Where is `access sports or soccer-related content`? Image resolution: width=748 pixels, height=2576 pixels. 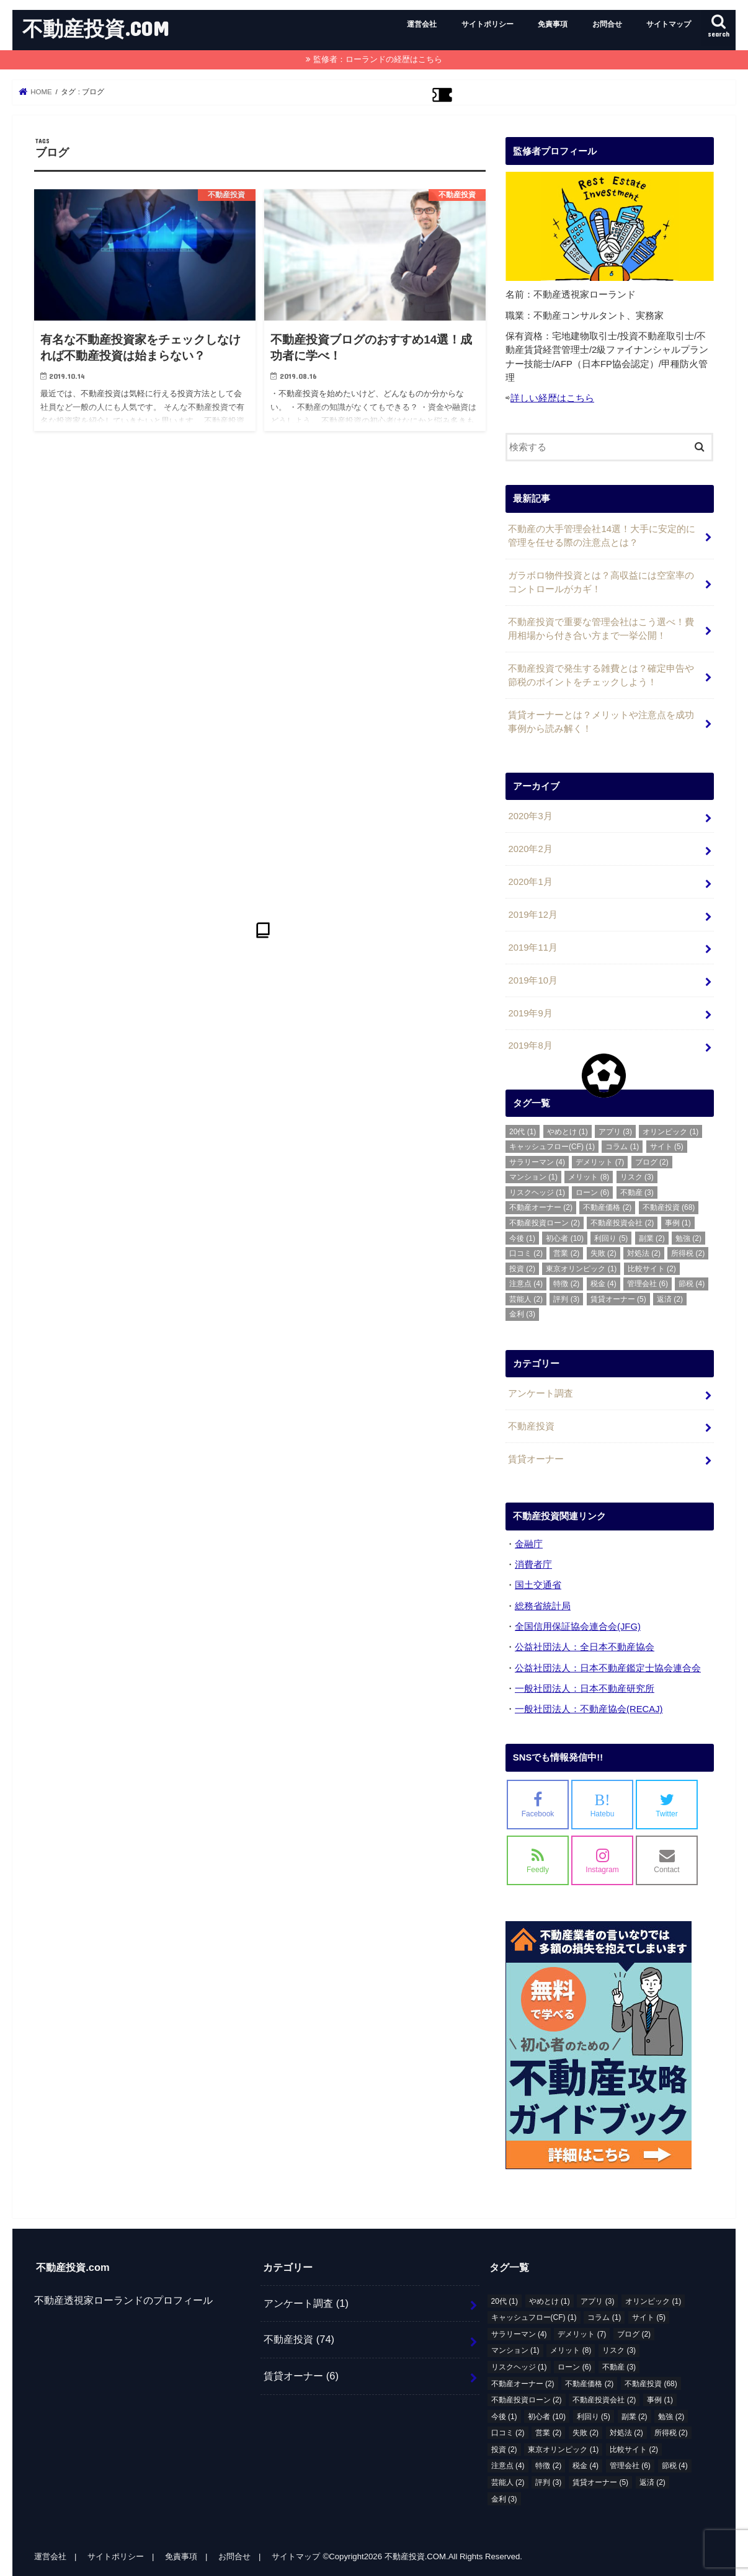
access sports or soccer-related content is located at coordinates (603, 1075).